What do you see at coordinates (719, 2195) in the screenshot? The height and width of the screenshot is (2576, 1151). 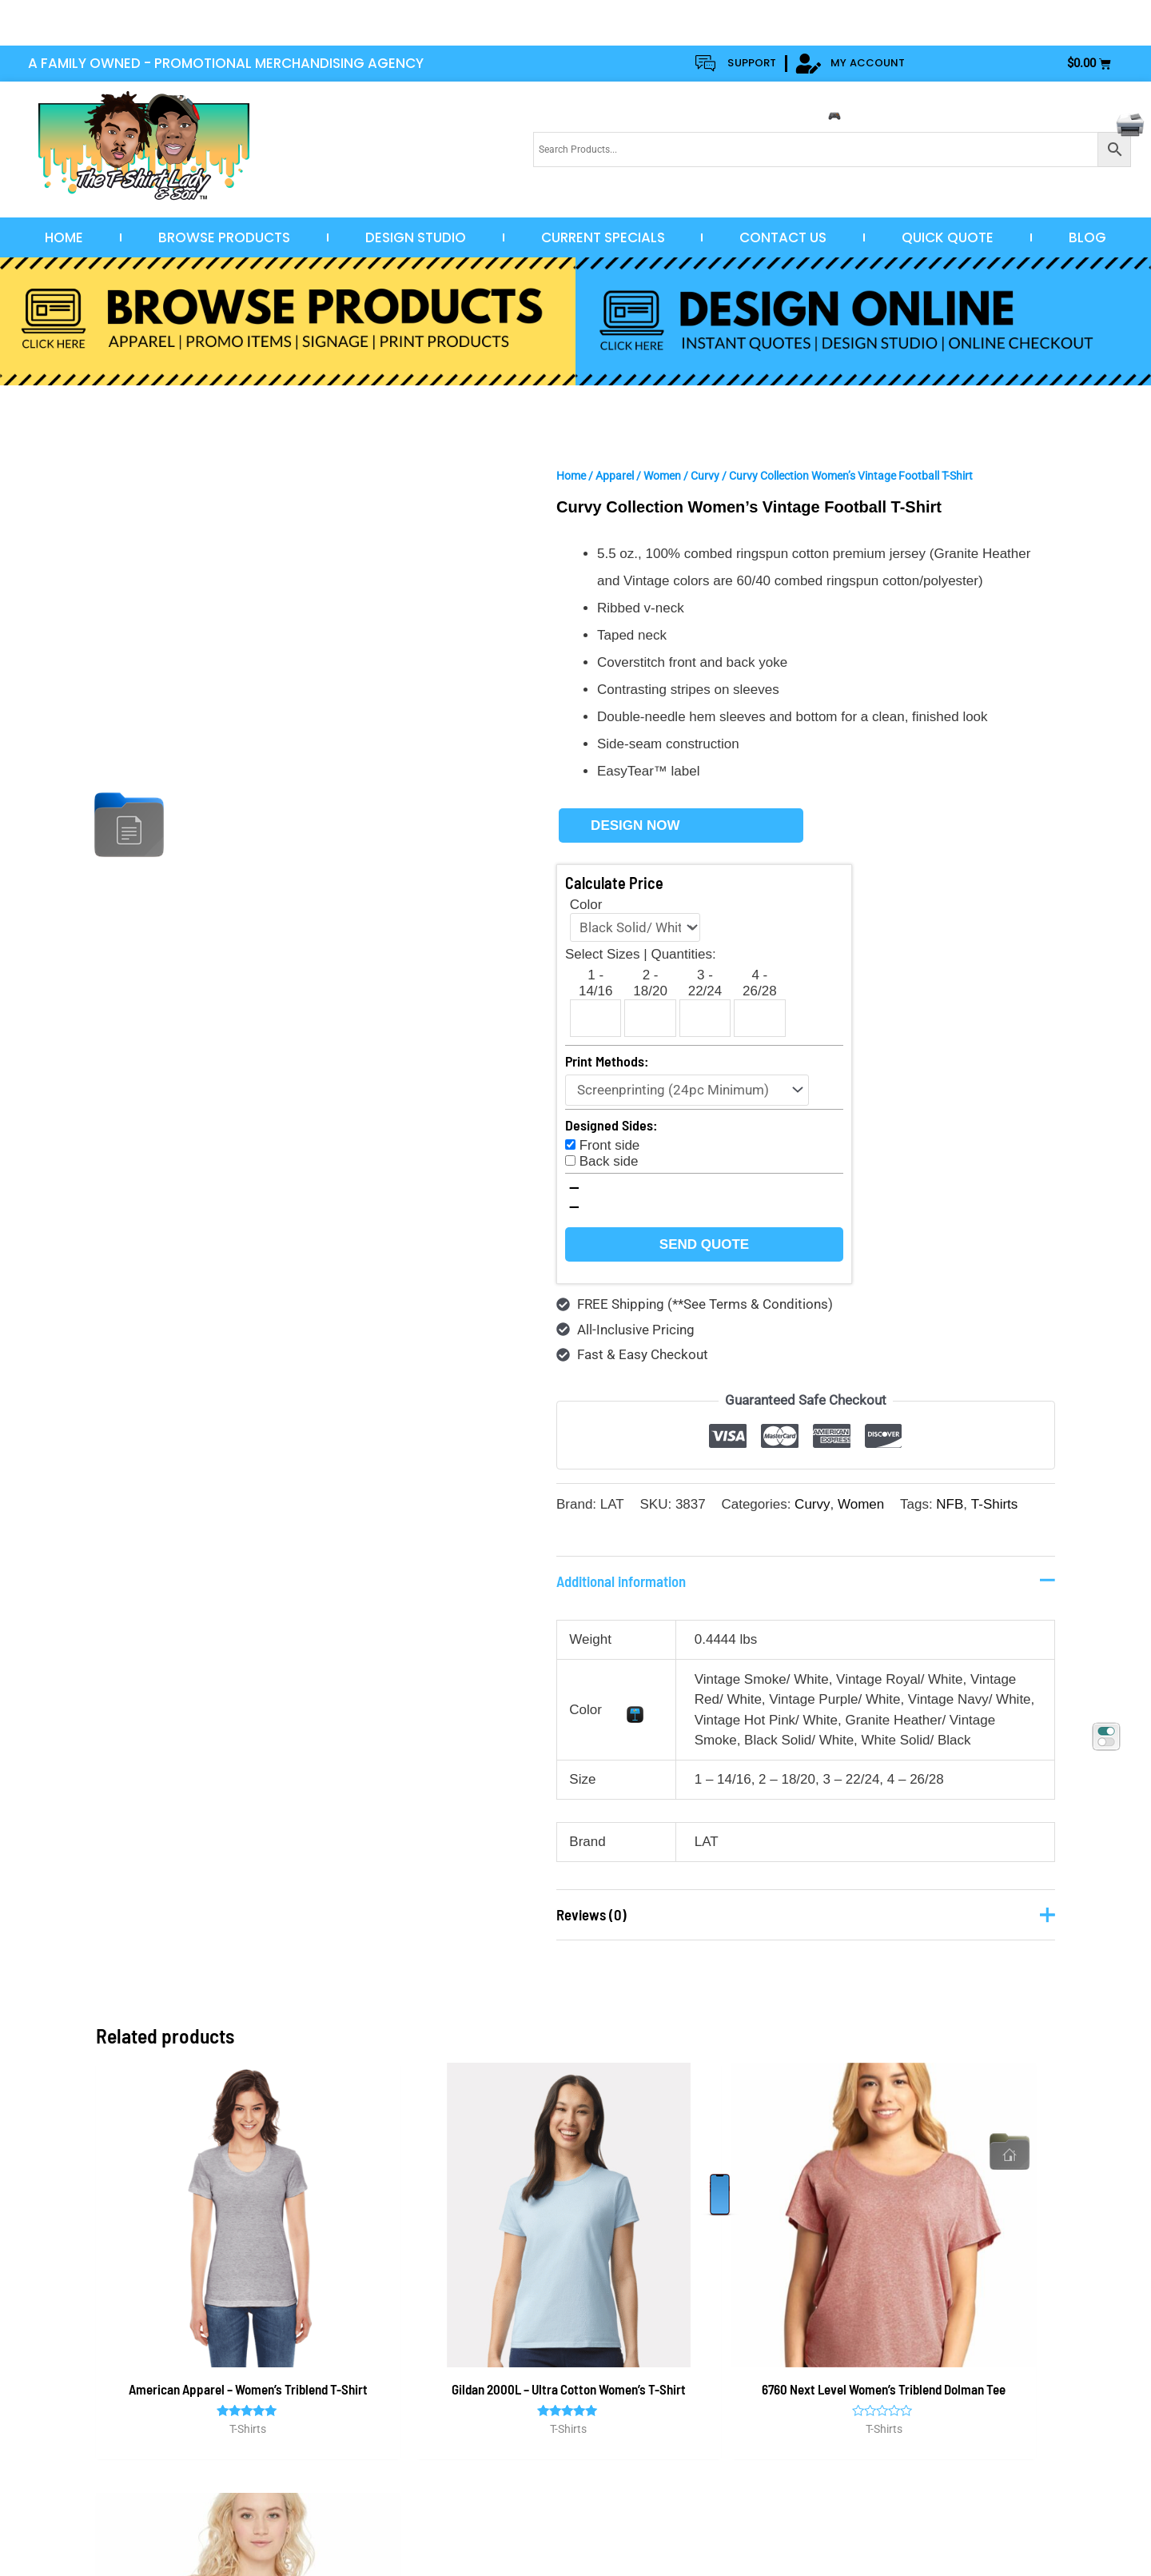 I see `iPhone 14 device icon` at bounding box center [719, 2195].